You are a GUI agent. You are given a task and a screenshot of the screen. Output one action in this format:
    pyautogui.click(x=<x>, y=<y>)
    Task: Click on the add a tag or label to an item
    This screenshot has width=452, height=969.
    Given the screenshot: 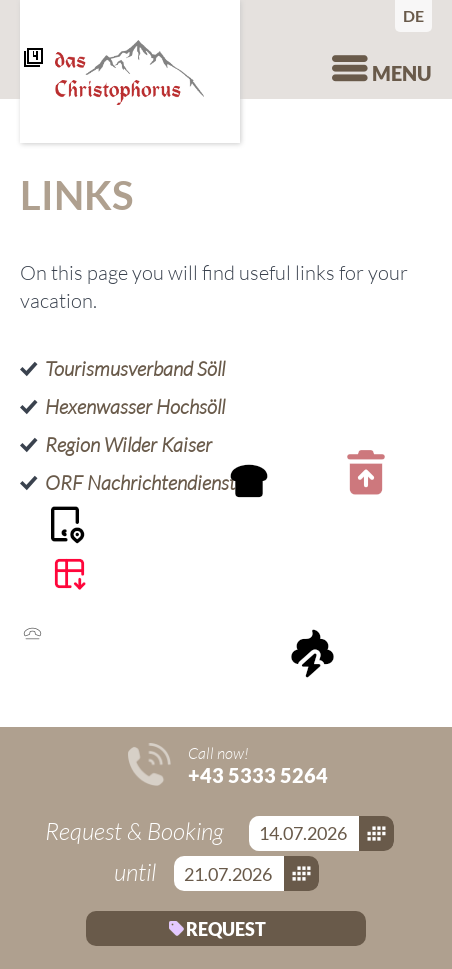 What is the action you would take?
    pyautogui.click(x=176, y=928)
    